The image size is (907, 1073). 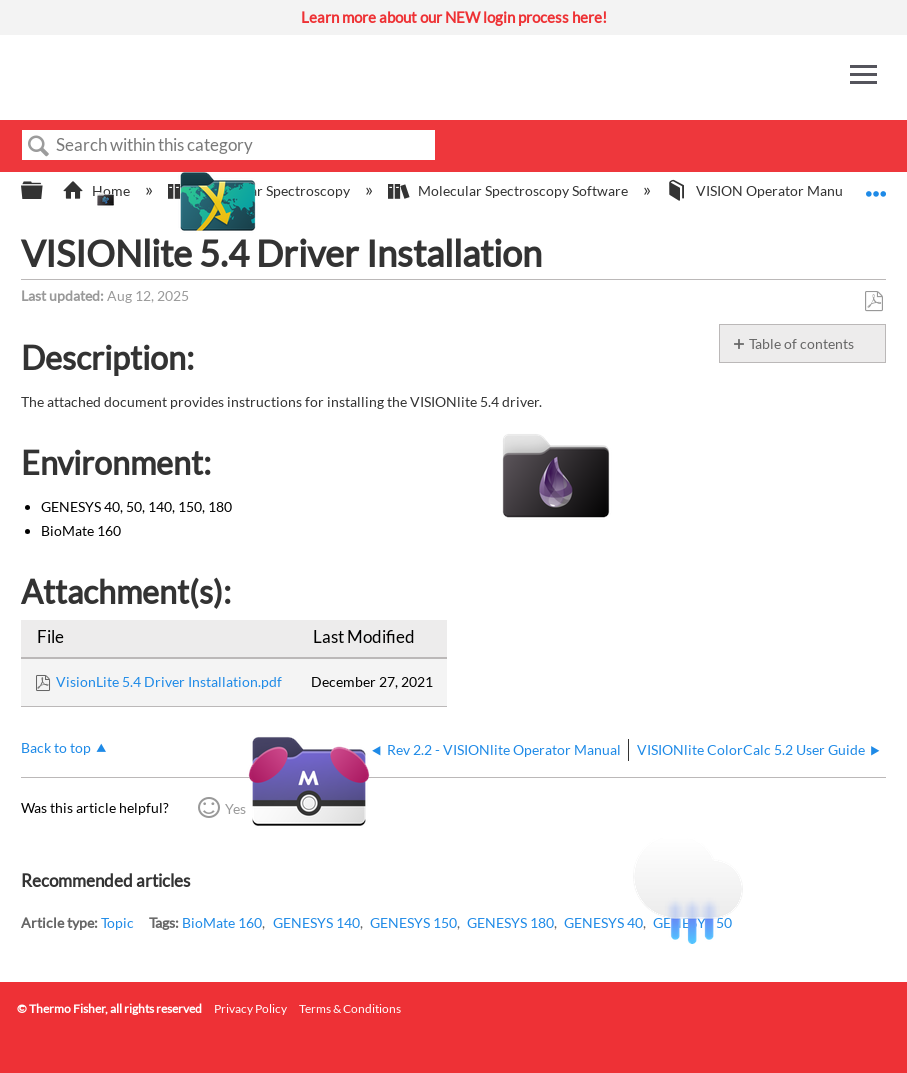 What do you see at coordinates (688, 889) in the screenshot?
I see `indicates rainy or showery weather conditions` at bounding box center [688, 889].